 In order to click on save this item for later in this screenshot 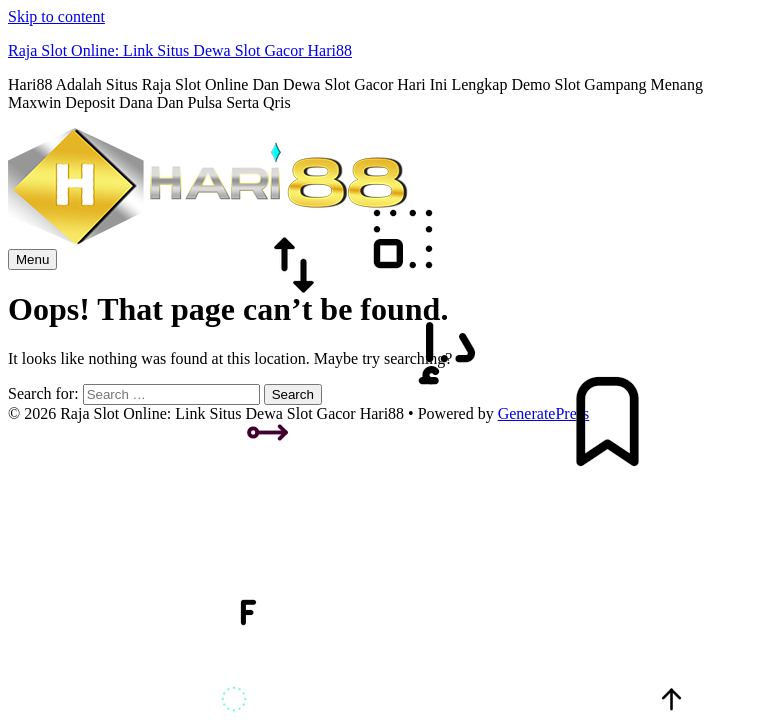, I will do `click(607, 421)`.